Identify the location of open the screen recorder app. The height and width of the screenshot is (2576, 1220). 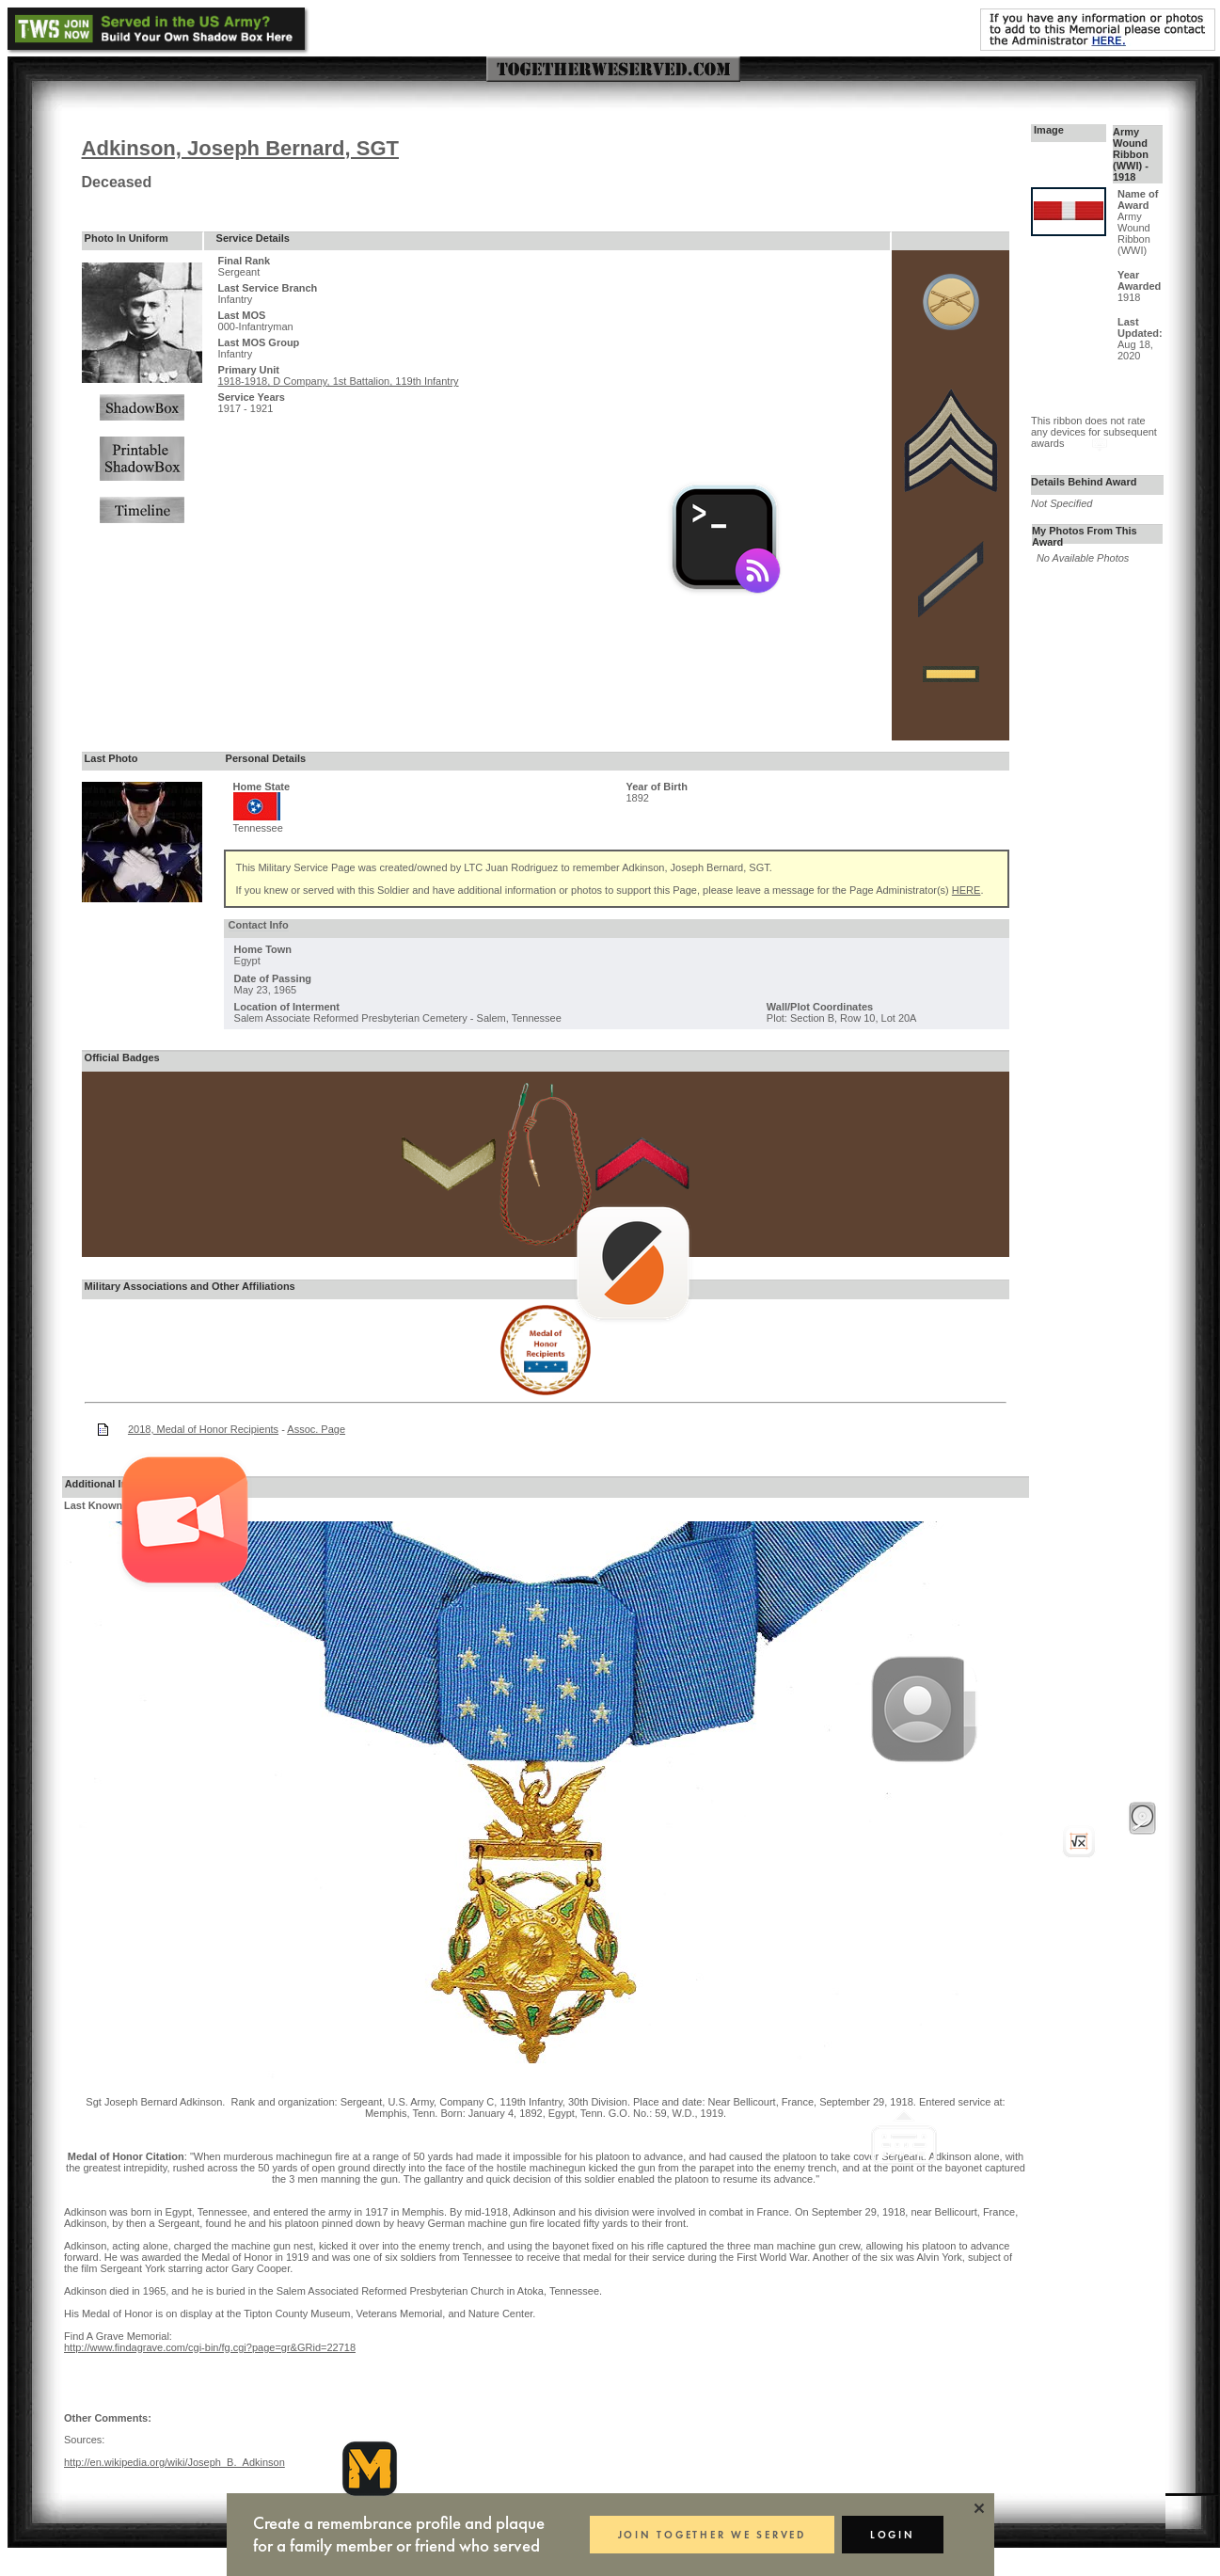
(184, 1519).